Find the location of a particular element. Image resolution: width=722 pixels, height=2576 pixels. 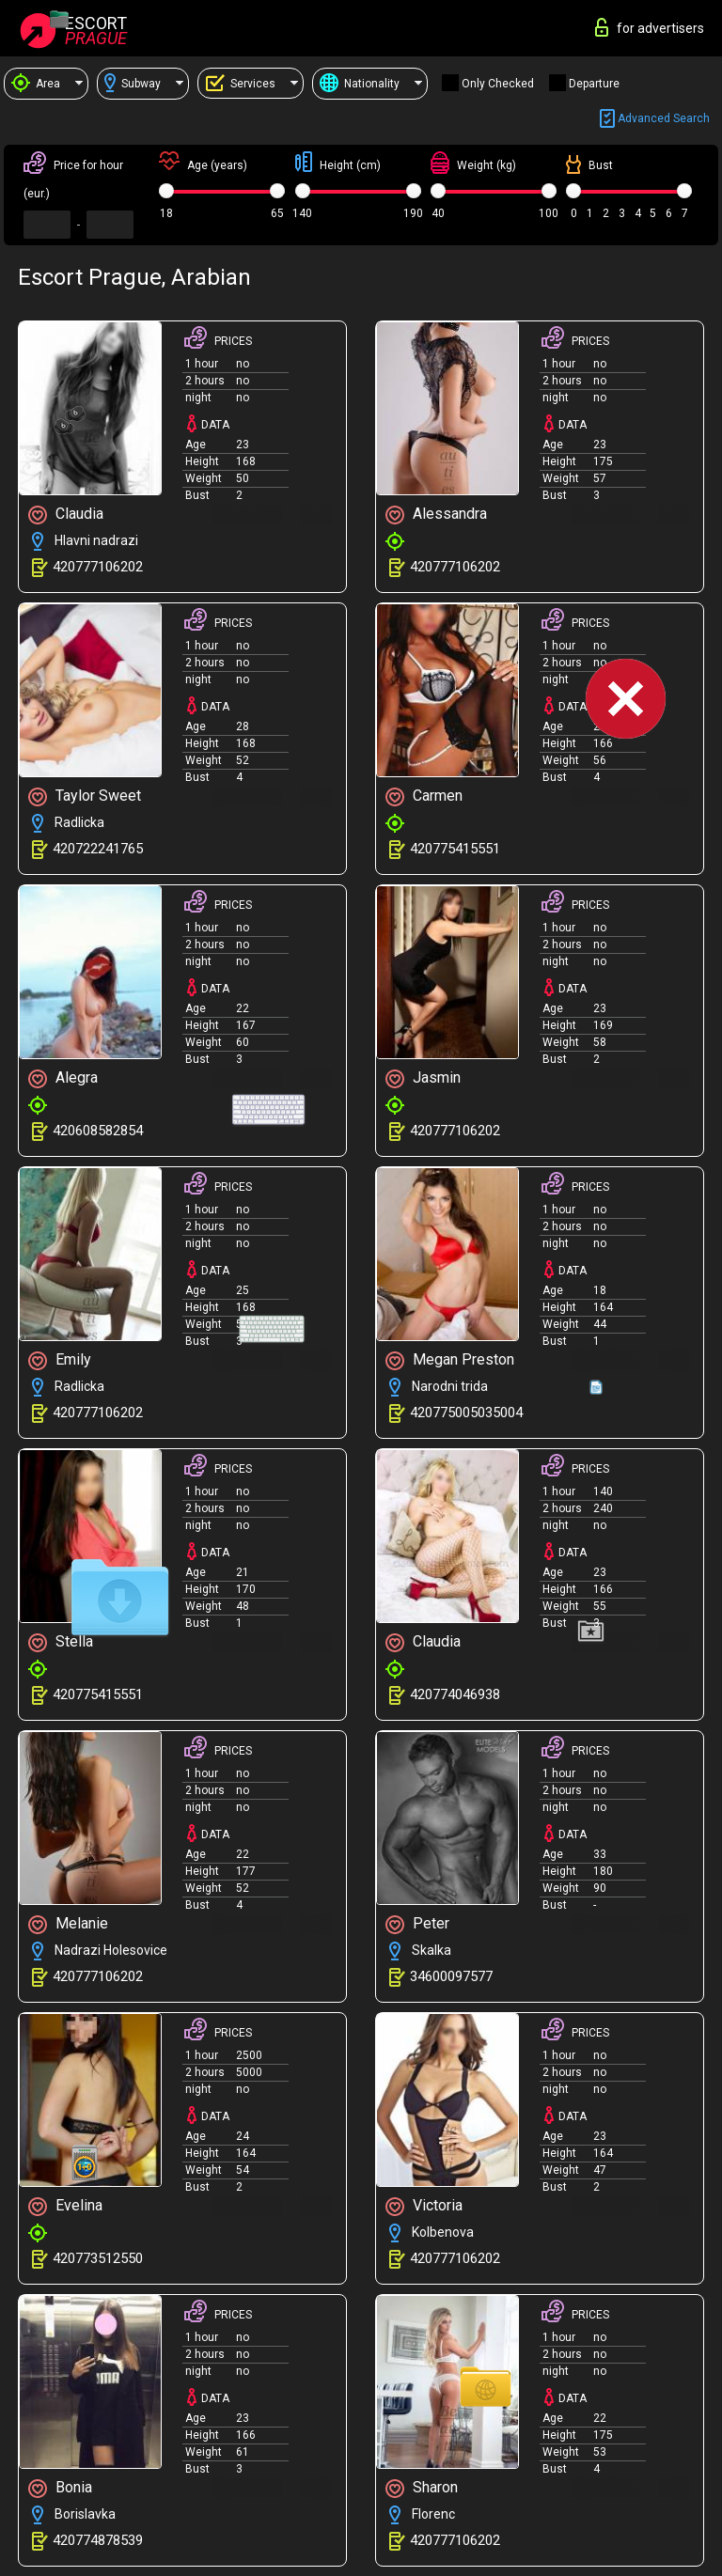

beats wireless earbuds device icon is located at coordinates (70, 420).